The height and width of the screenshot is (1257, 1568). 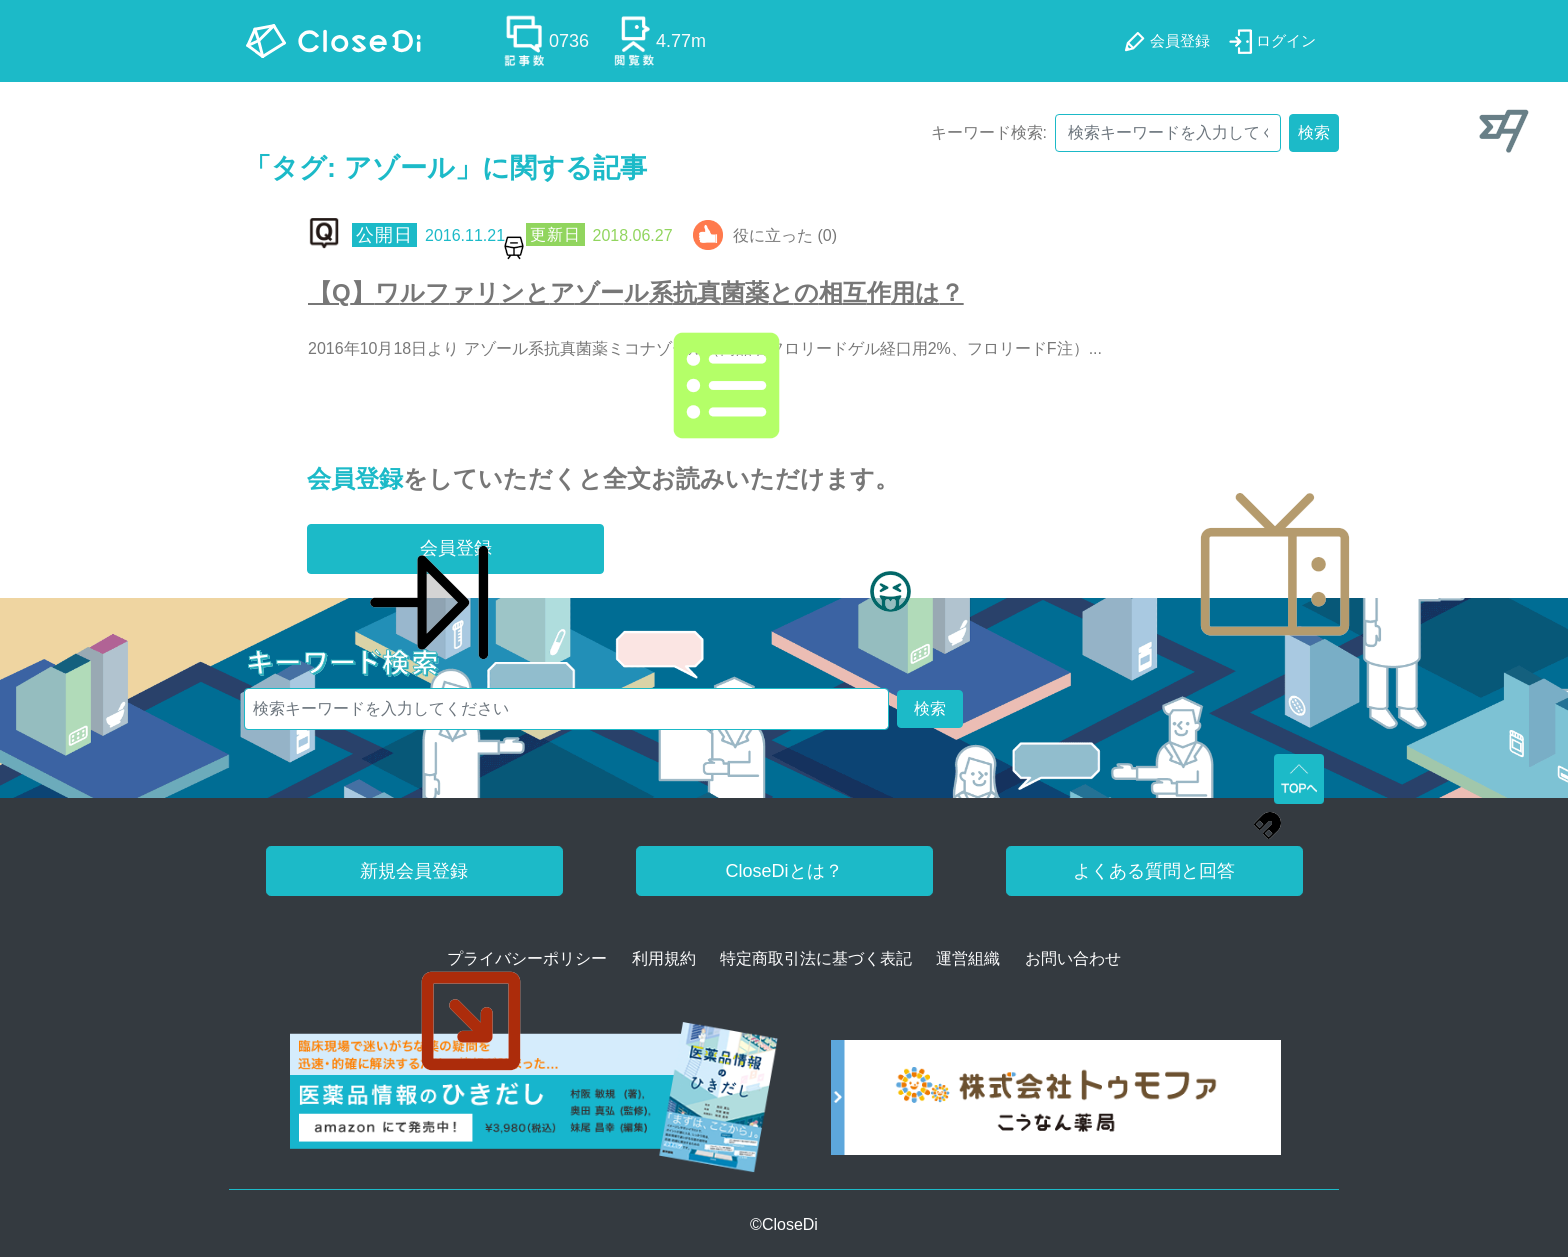 I want to click on navigate to the bottom-right section, so click(x=471, y=1021).